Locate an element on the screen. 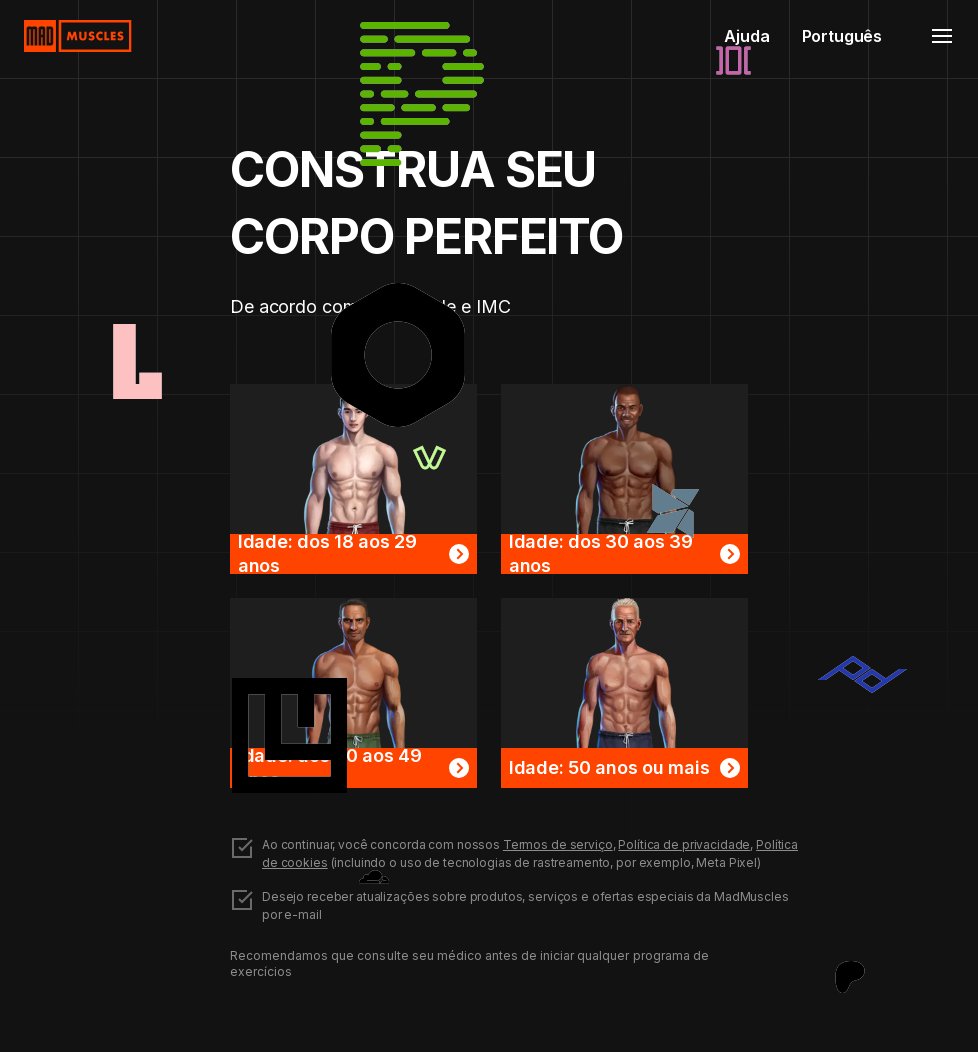 The height and width of the screenshot is (1052, 978). link or sign in to viva wallet payment services is located at coordinates (429, 457).